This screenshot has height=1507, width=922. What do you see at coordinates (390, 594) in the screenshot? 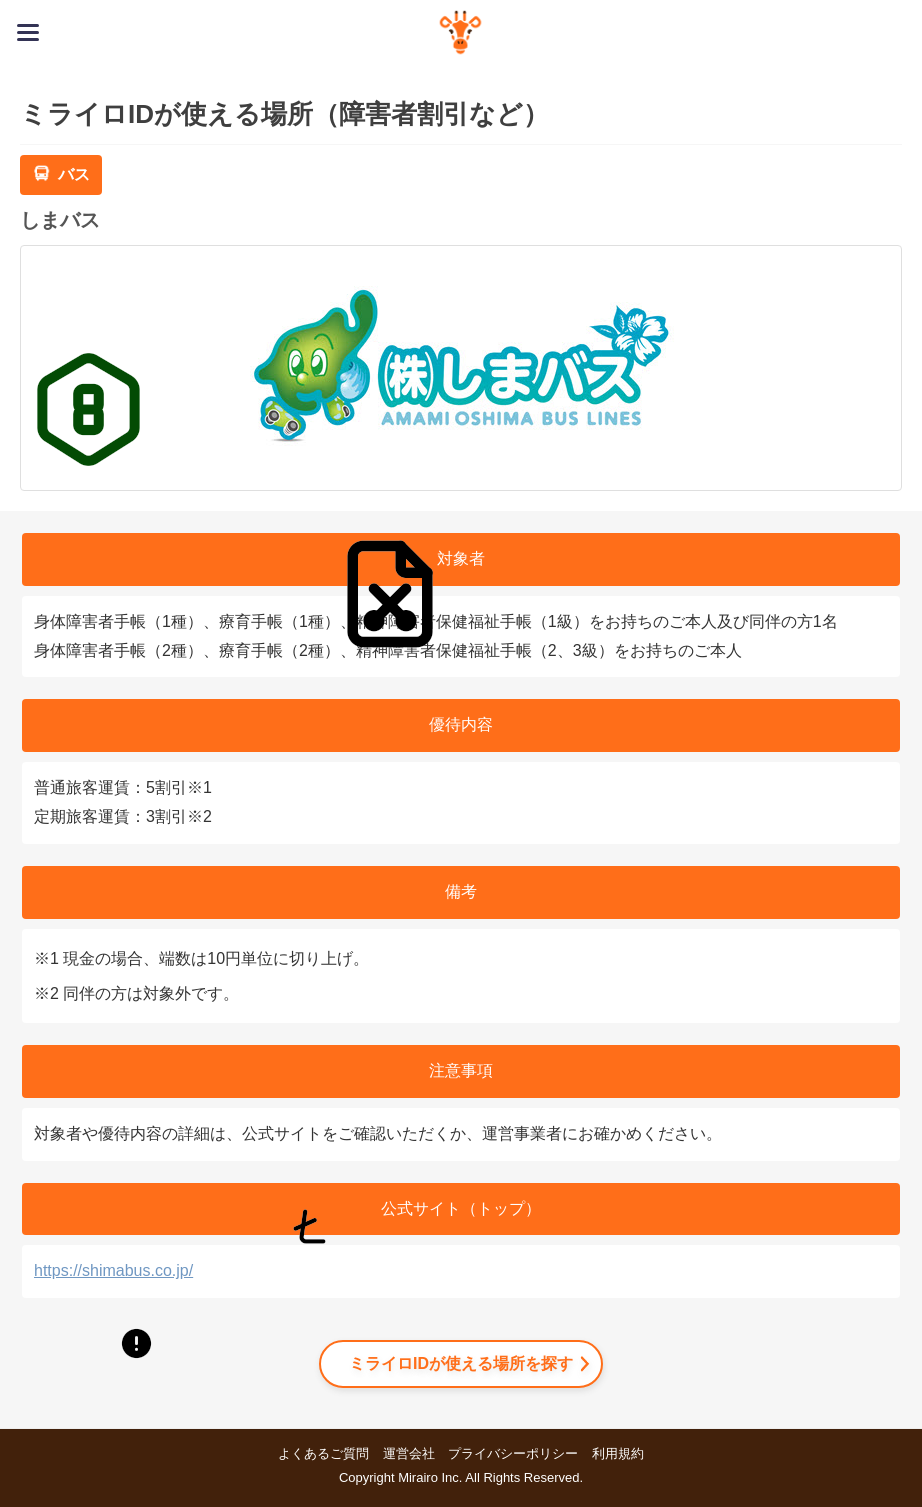
I see `cut or remove a file` at bounding box center [390, 594].